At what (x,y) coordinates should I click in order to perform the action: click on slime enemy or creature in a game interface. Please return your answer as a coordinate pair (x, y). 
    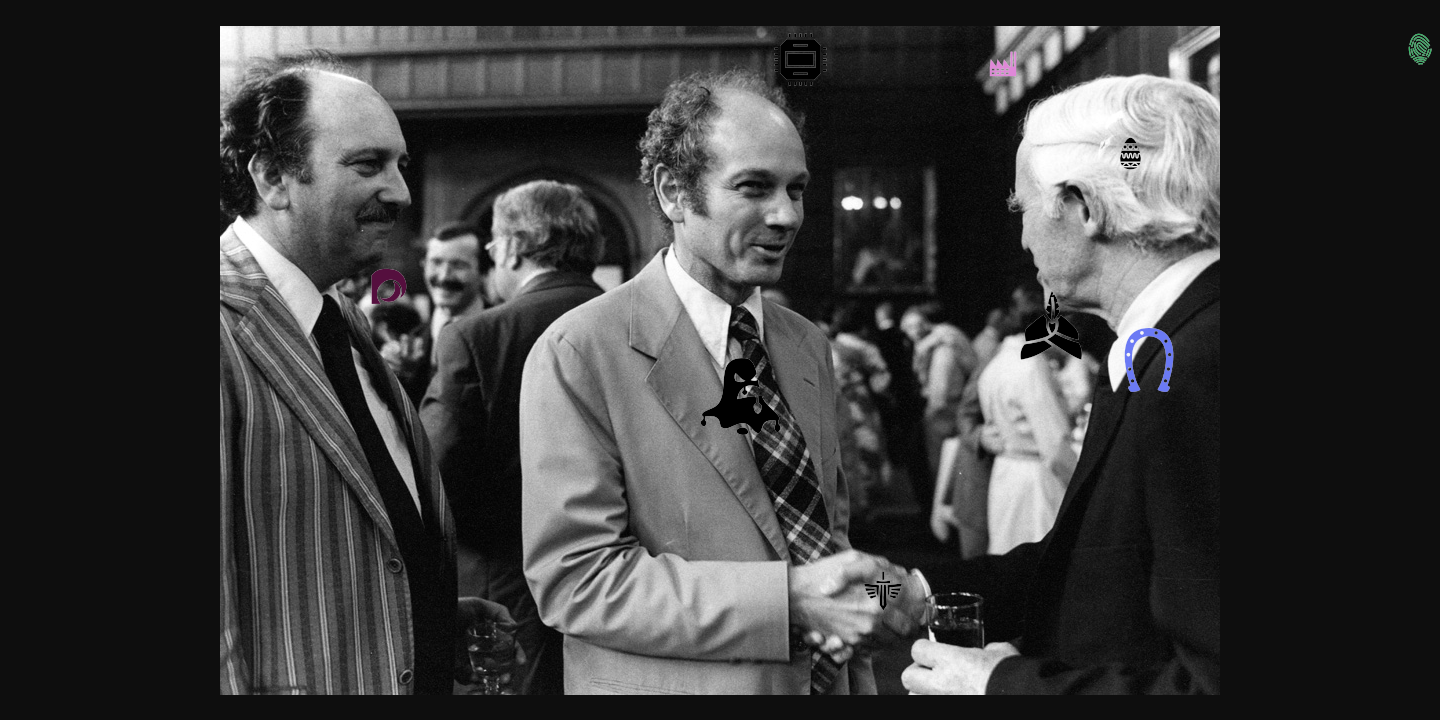
    Looking at the image, I should click on (740, 396).